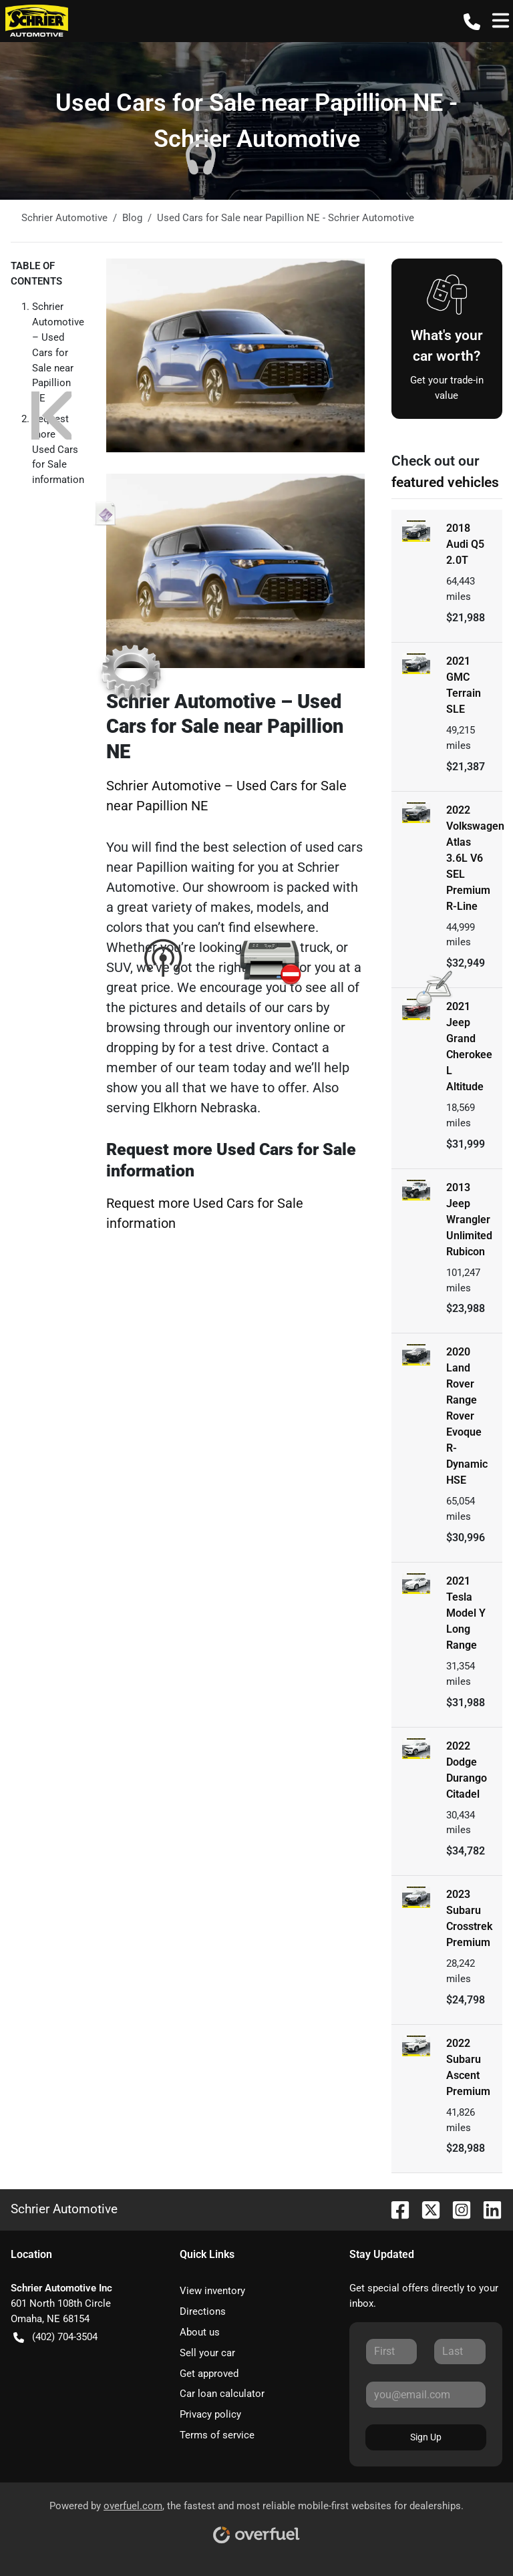  I want to click on a script or code file, so click(106, 513).